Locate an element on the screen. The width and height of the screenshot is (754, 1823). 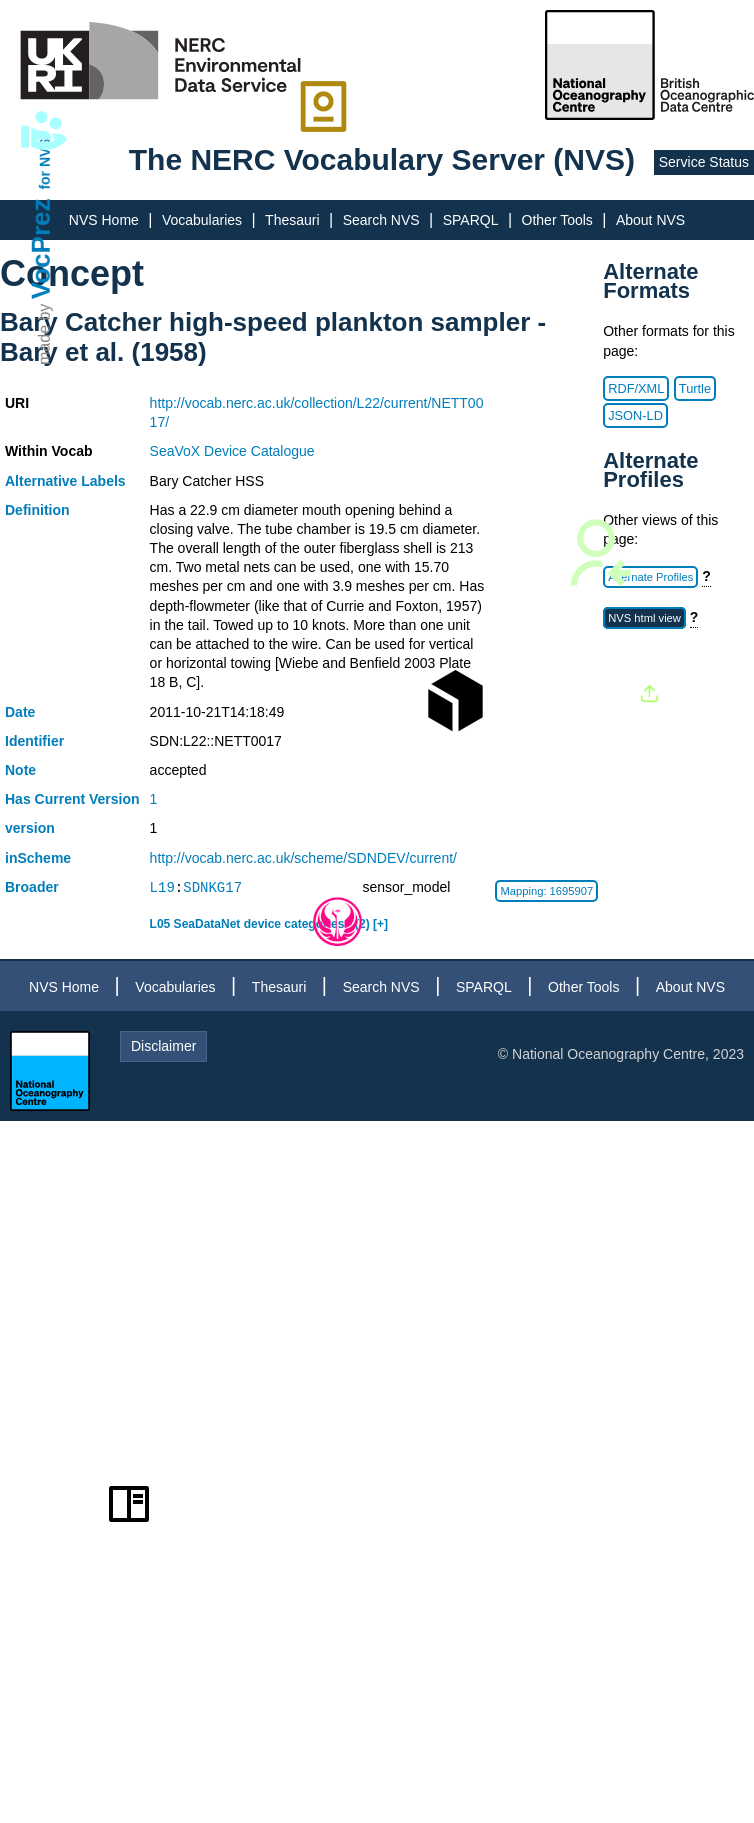
make a payment or send money is located at coordinates (43, 131).